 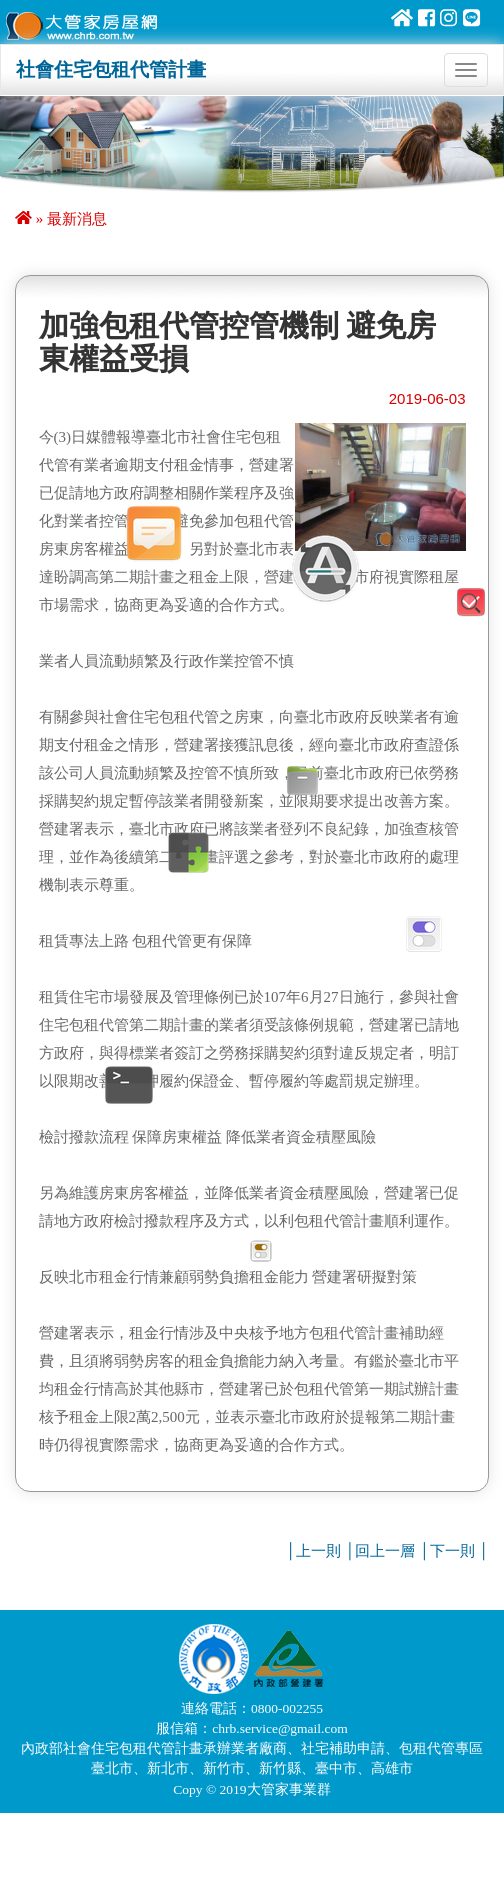 What do you see at coordinates (424, 934) in the screenshot?
I see `open system settings or preferences` at bounding box center [424, 934].